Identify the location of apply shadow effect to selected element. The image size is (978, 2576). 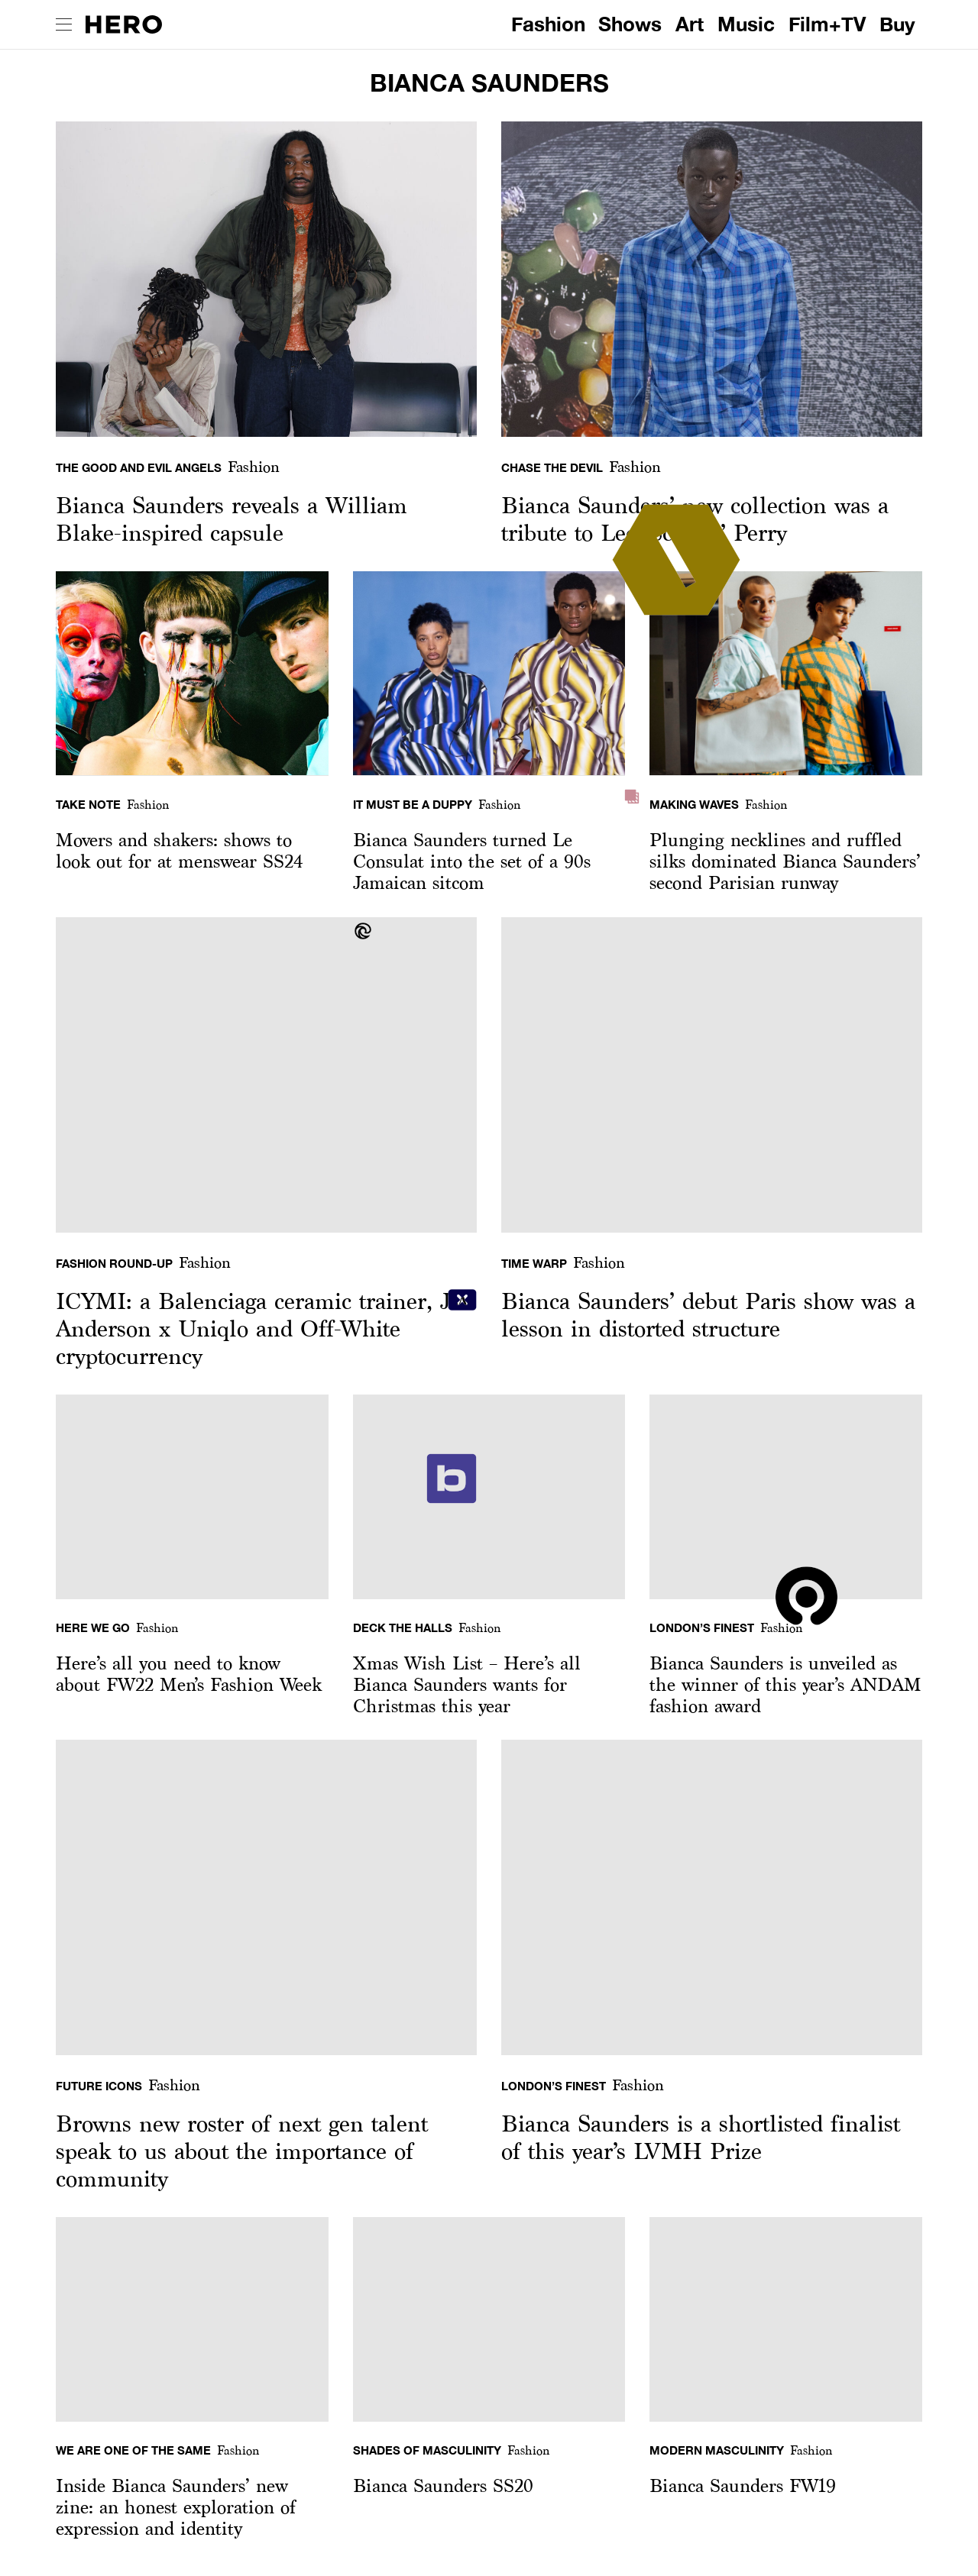
(632, 797).